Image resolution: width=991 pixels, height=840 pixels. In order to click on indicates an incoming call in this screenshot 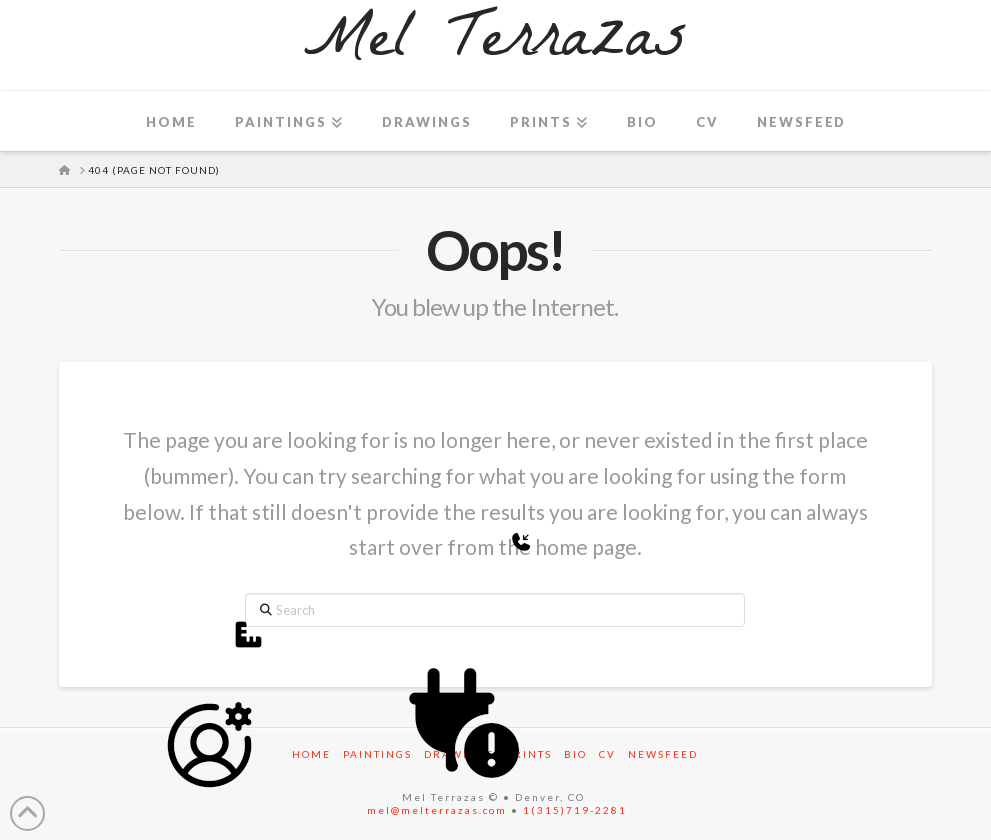, I will do `click(521, 541)`.